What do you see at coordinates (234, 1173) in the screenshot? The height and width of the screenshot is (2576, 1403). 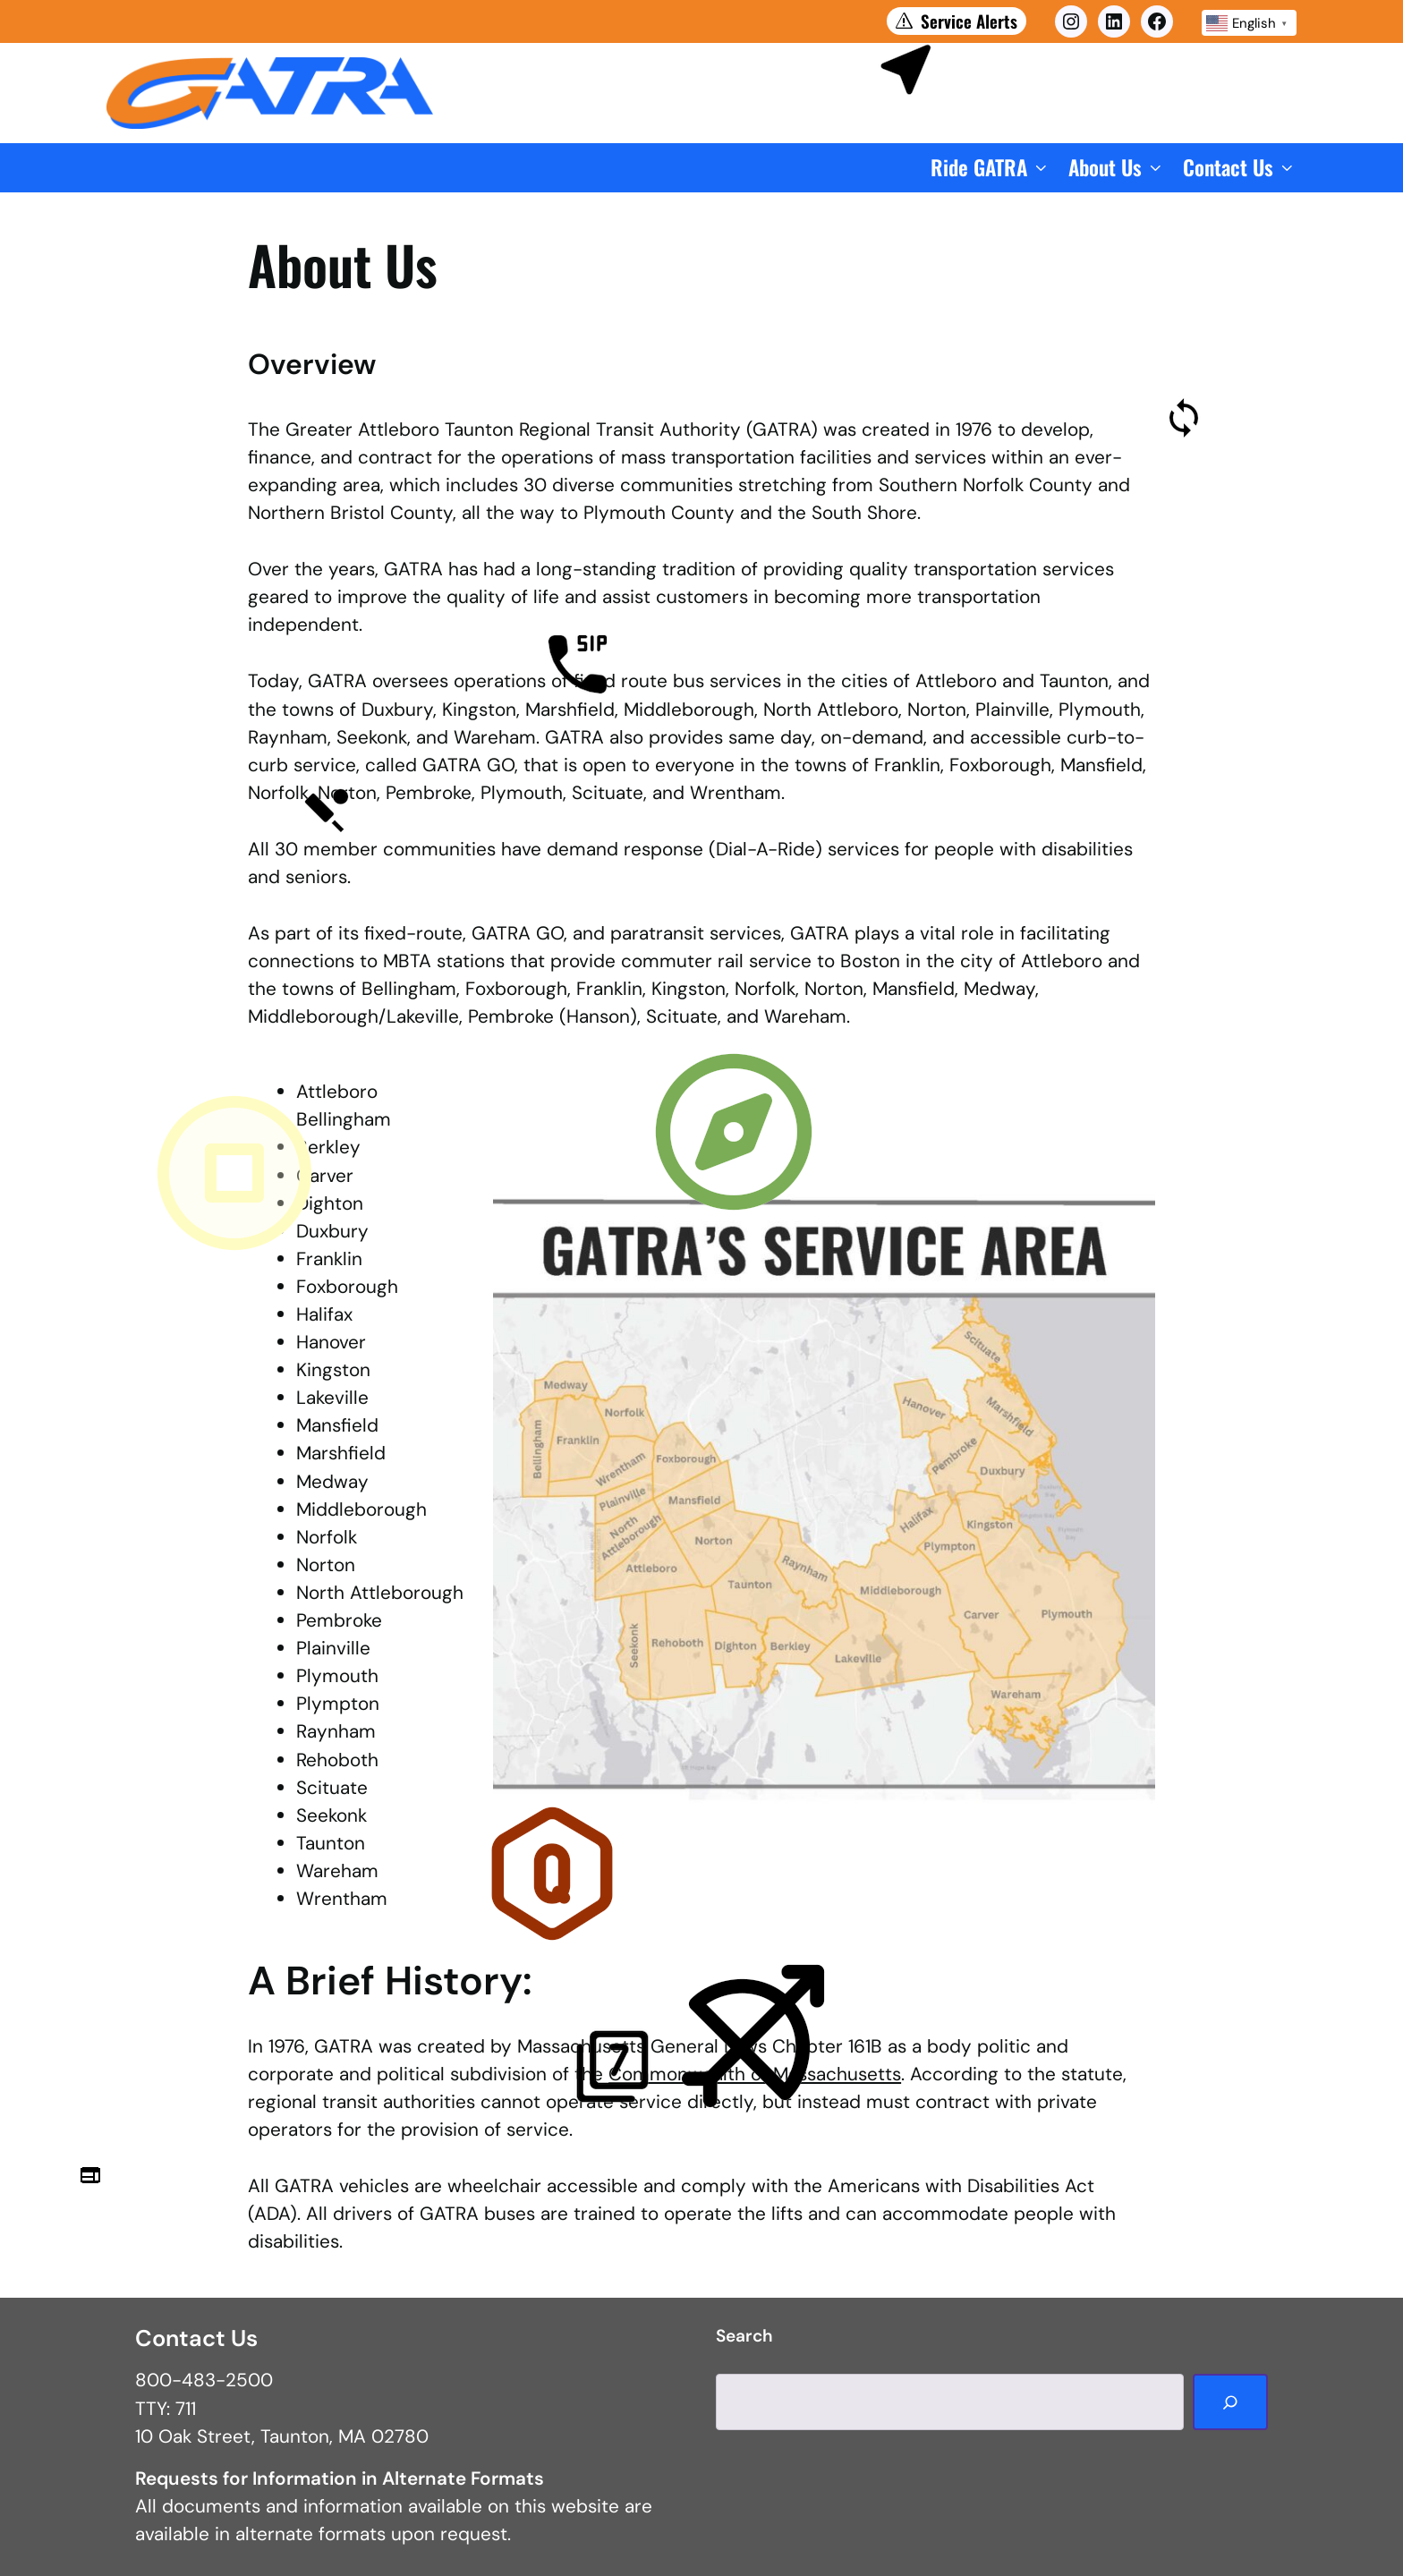 I see `stop media playback` at bounding box center [234, 1173].